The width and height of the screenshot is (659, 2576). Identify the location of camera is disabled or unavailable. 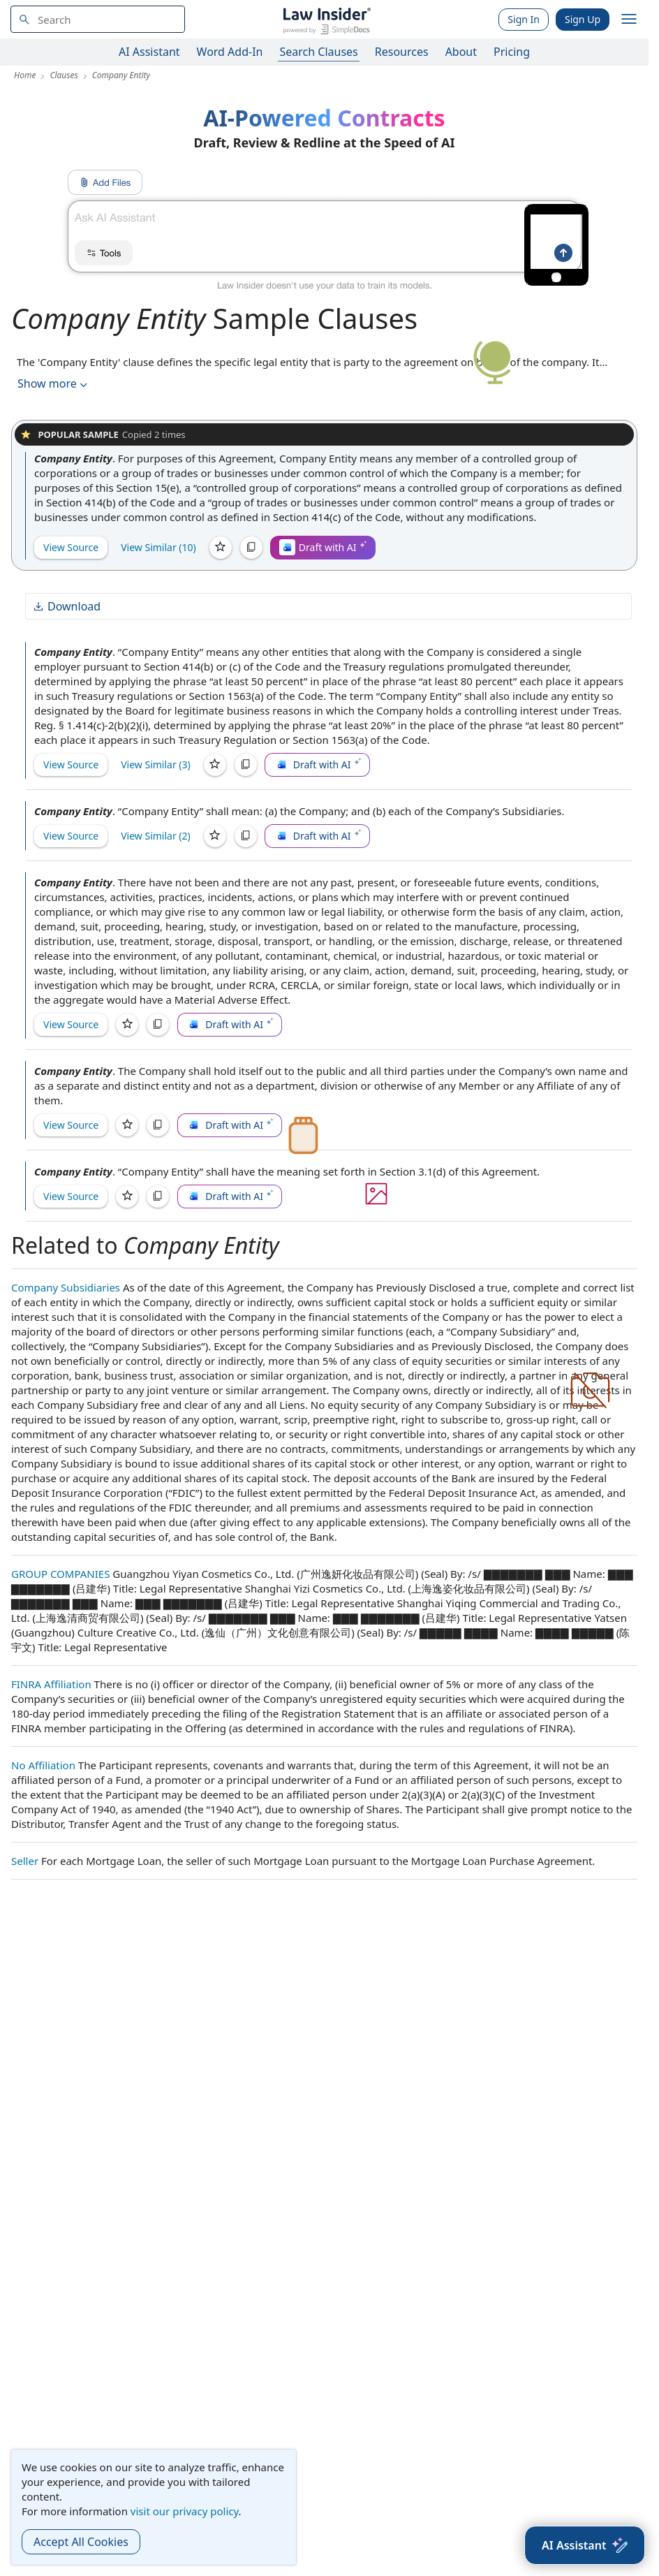
(590, 1390).